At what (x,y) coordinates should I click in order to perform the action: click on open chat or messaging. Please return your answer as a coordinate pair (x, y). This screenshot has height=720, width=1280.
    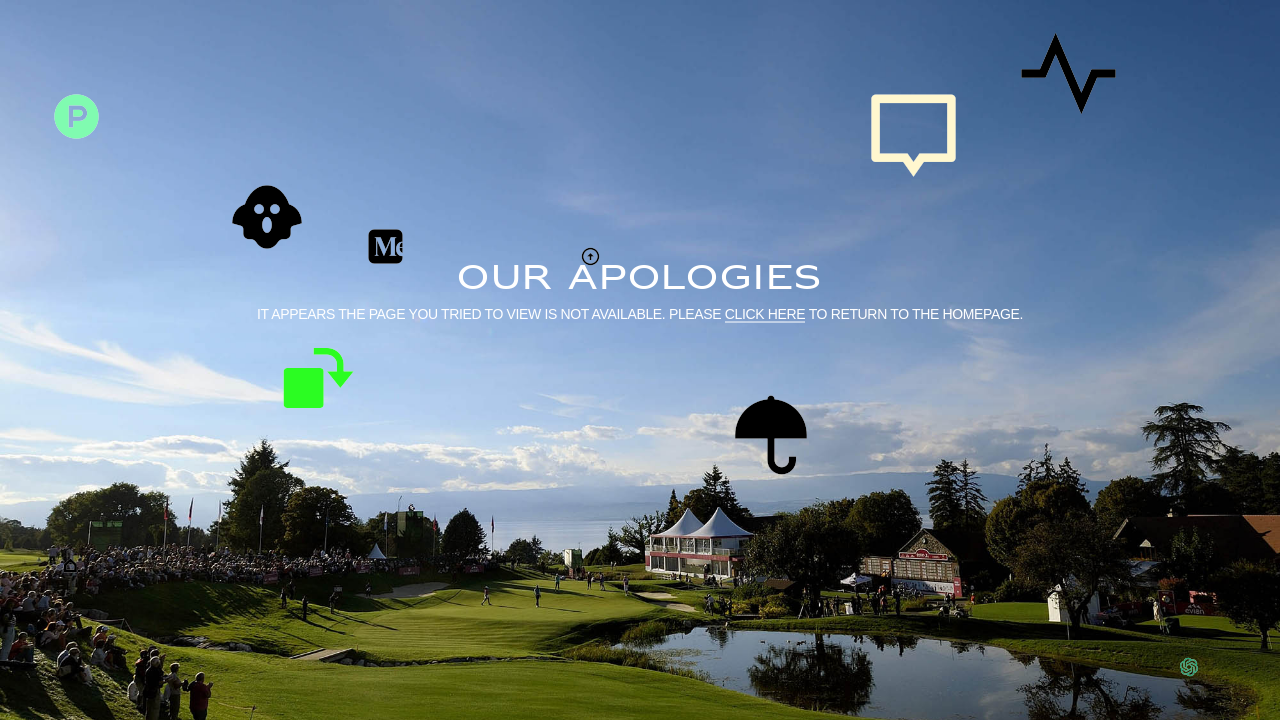
    Looking at the image, I should click on (913, 132).